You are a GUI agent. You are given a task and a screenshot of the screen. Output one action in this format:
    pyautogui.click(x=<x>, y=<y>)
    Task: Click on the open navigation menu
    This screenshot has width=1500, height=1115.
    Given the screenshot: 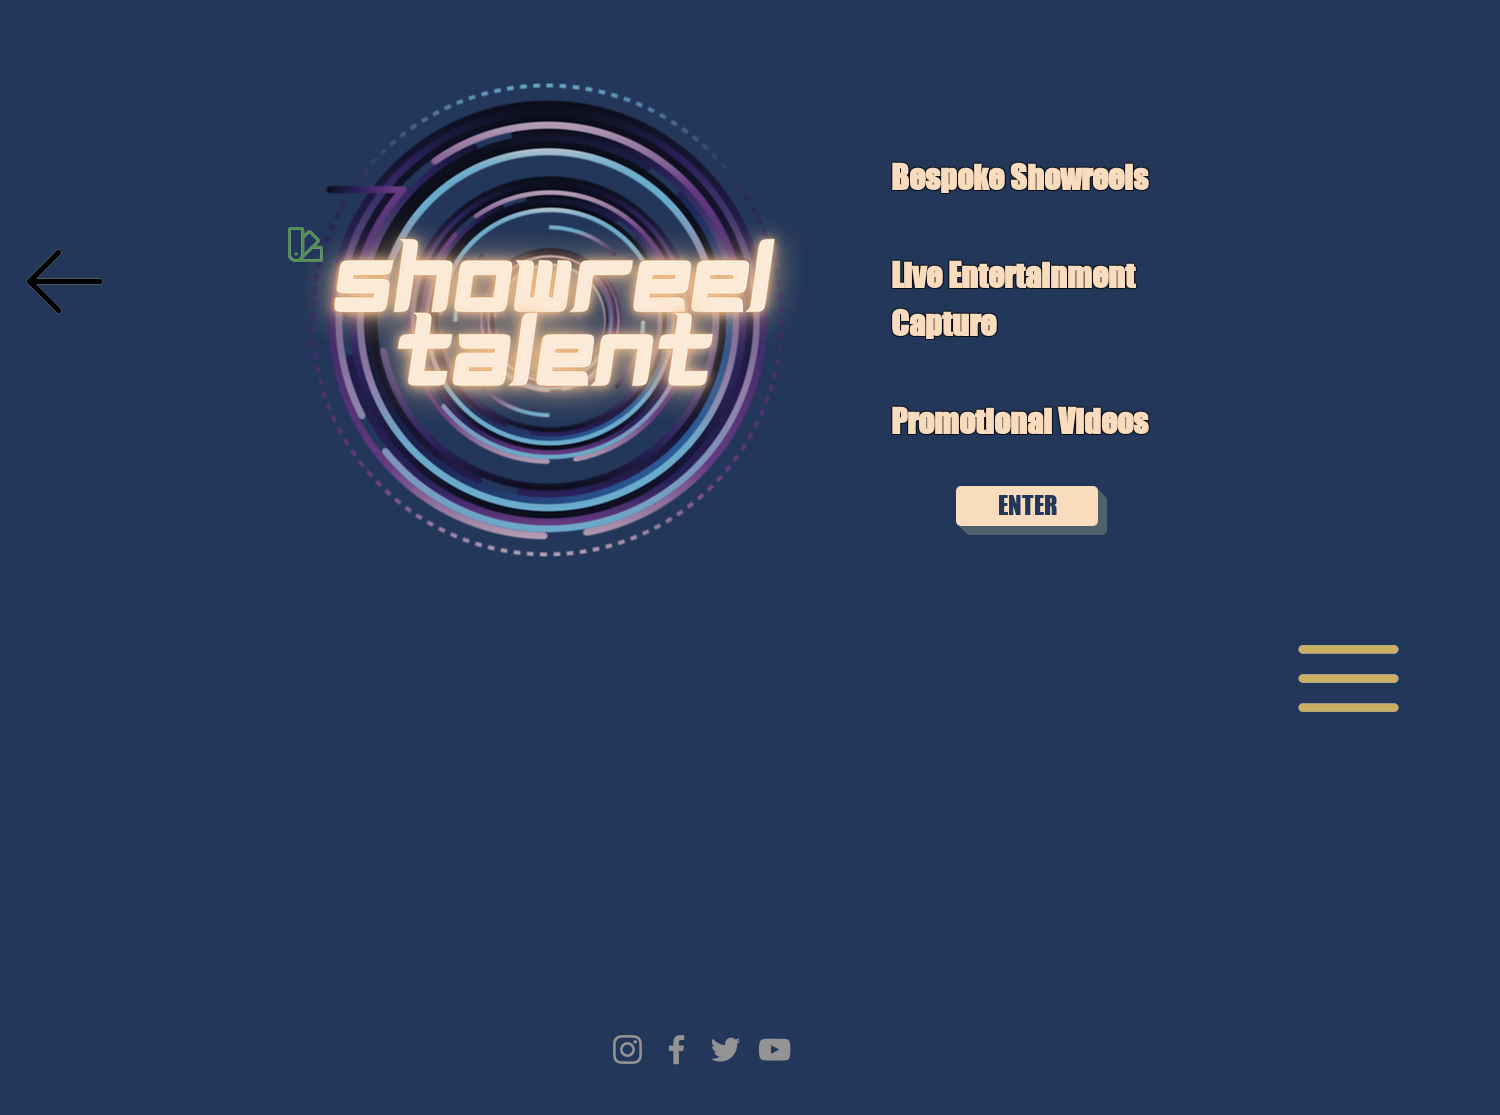 What is the action you would take?
    pyautogui.click(x=1348, y=678)
    